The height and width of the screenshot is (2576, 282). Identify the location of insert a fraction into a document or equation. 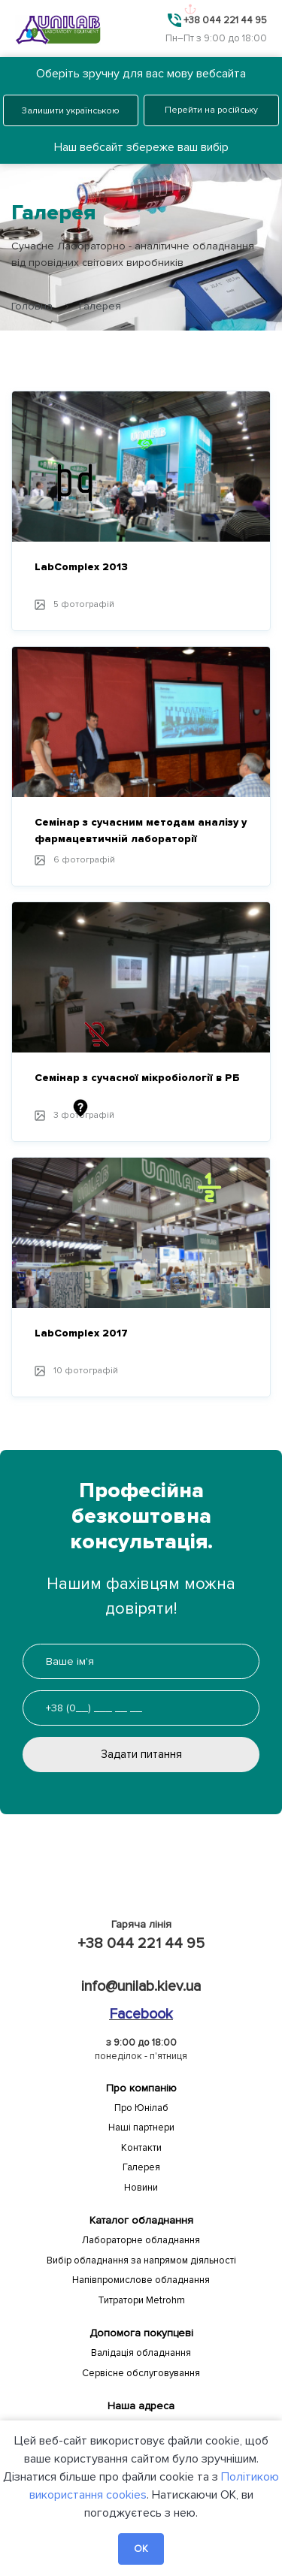
(209, 1187).